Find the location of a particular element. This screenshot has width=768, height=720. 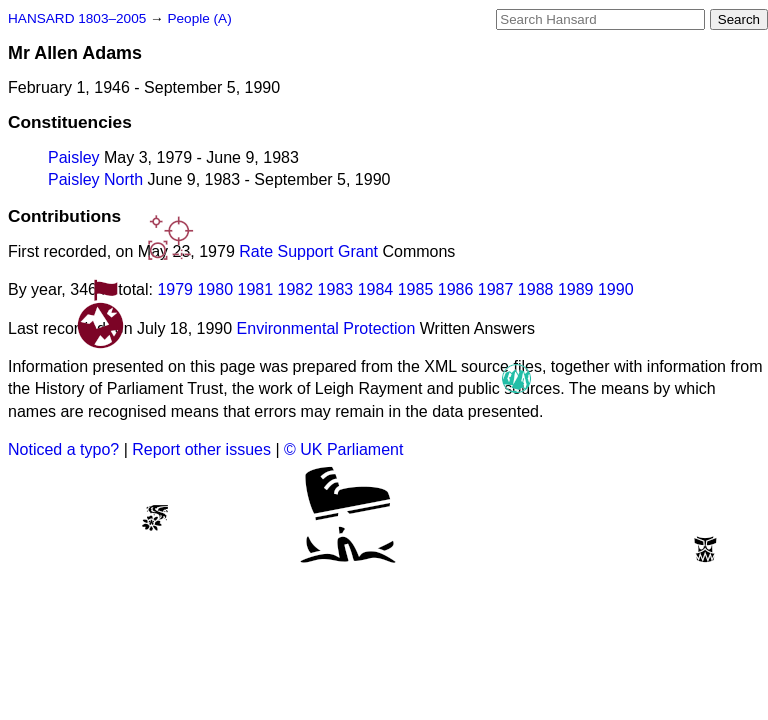

hazard warning indicating slippery surface is located at coordinates (348, 514).